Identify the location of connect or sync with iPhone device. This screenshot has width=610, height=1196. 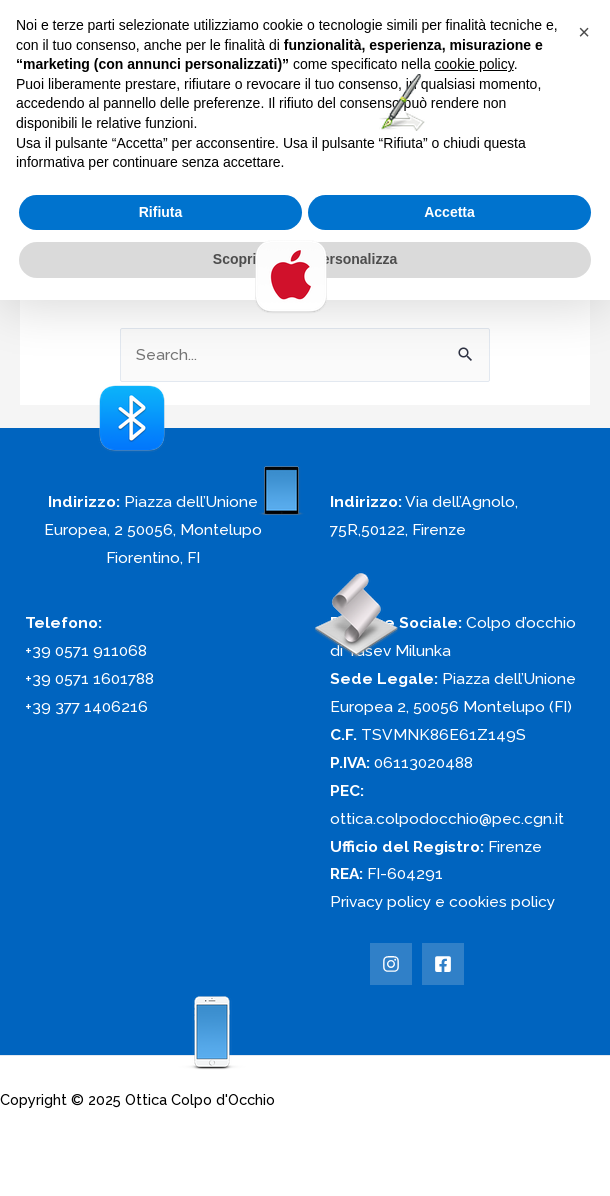
(212, 1033).